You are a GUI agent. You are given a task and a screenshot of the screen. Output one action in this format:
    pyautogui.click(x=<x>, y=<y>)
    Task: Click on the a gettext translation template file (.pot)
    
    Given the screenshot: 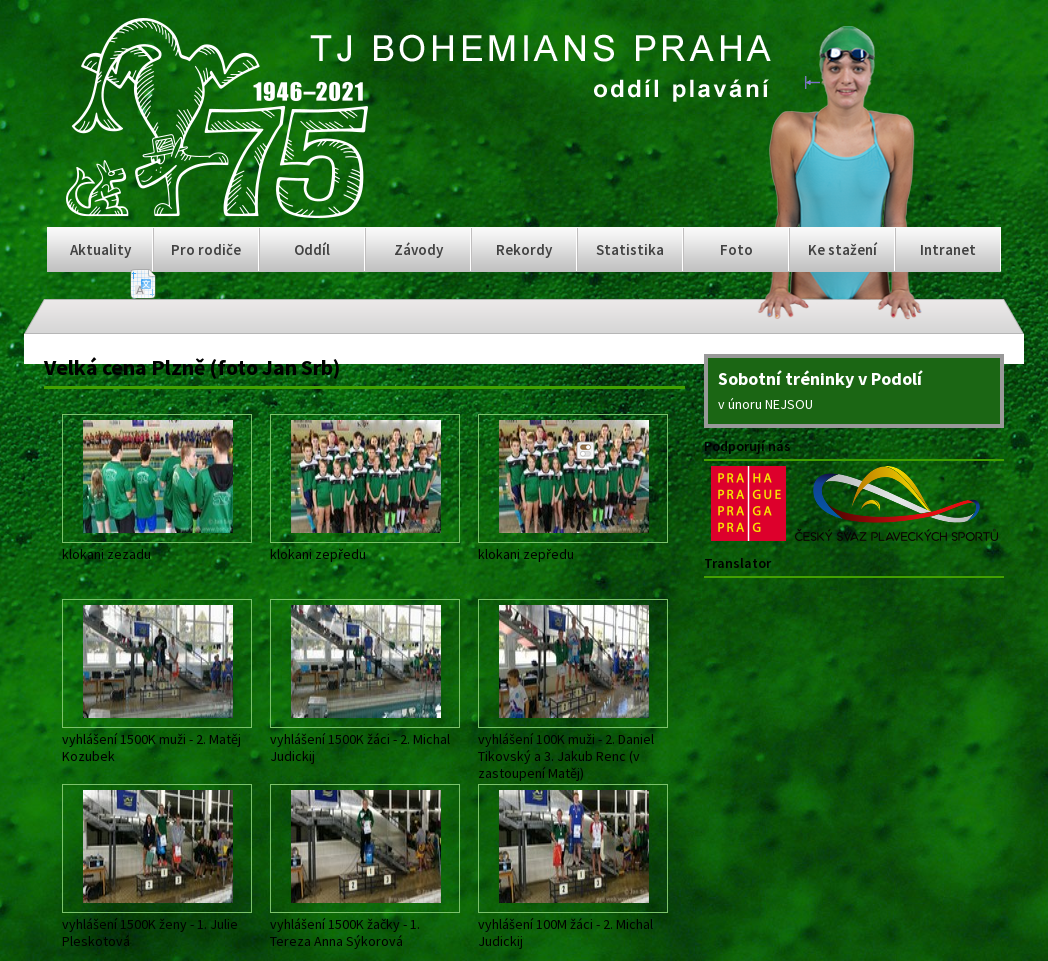 What is the action you would take?
    pyautogui.click(x=143, y=284)
    